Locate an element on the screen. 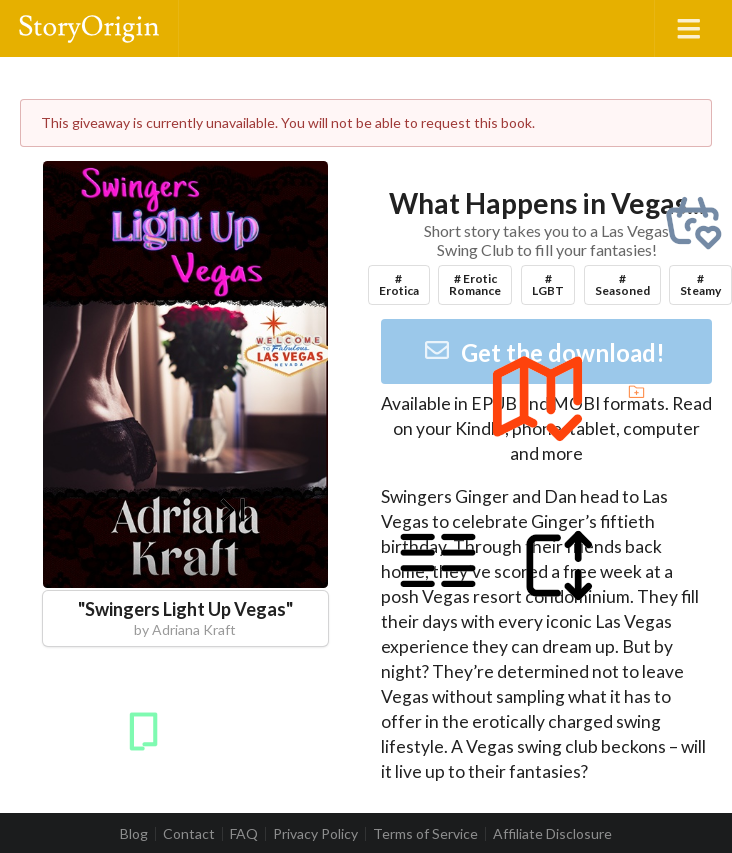 The height and width of the screenshot is (853, 732). pagekit CMS brand logo is located at coordinates (142, 731).